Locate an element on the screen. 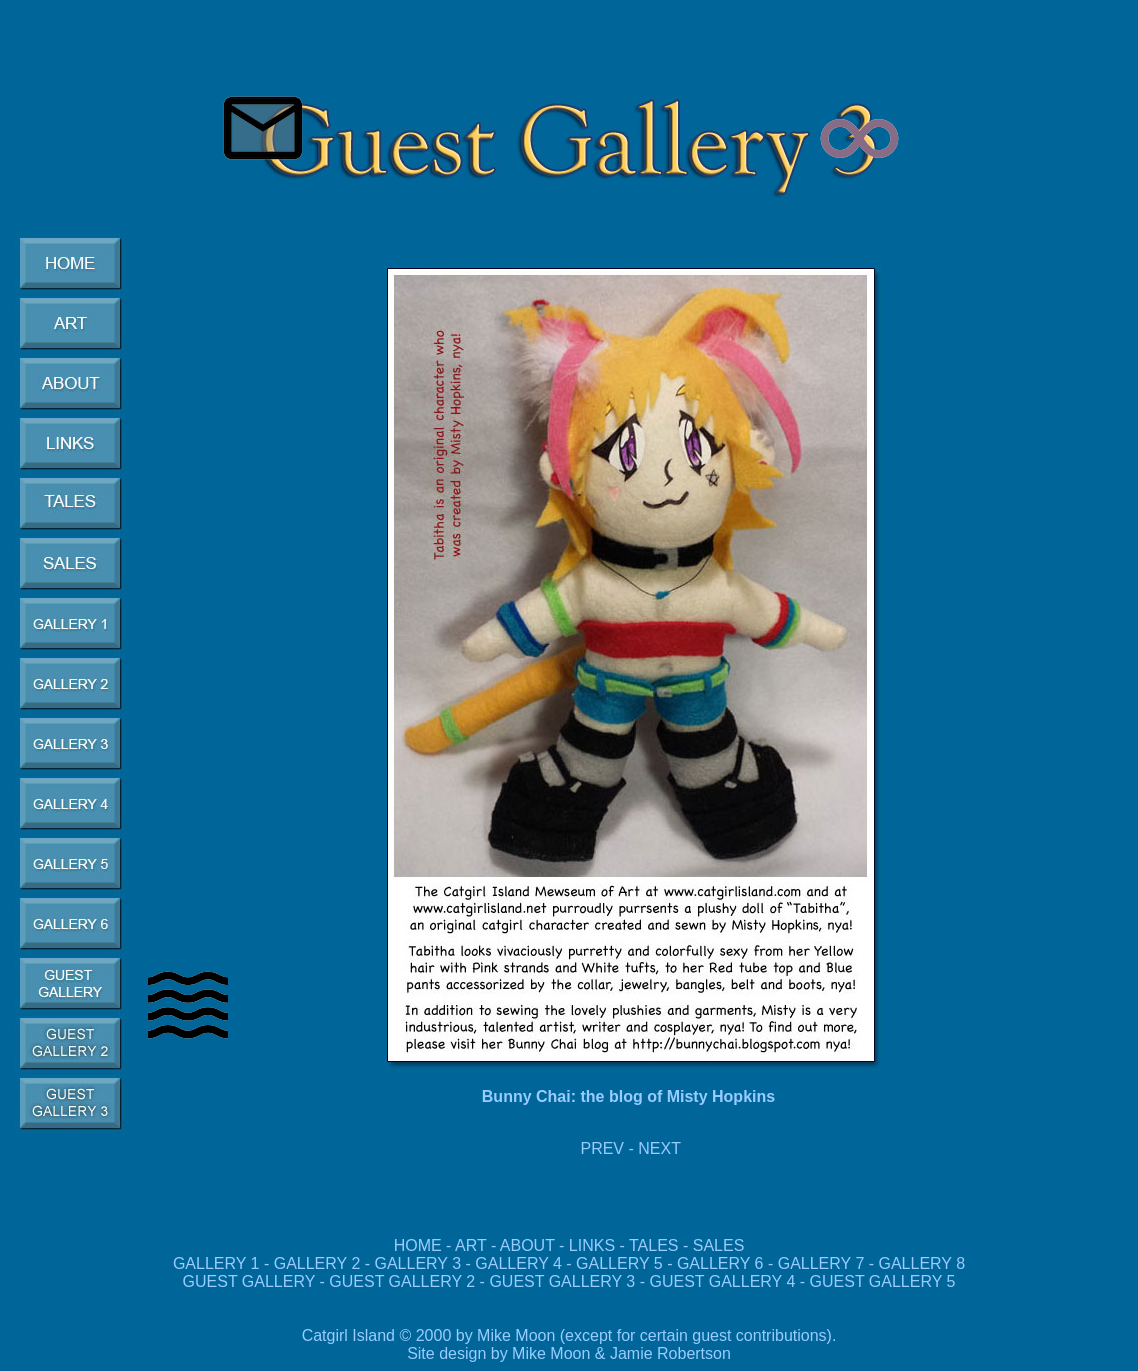 The height and width of the screenshot is (1371, 1138). indicates water-related content or features is located at coordinates (188, 1005).